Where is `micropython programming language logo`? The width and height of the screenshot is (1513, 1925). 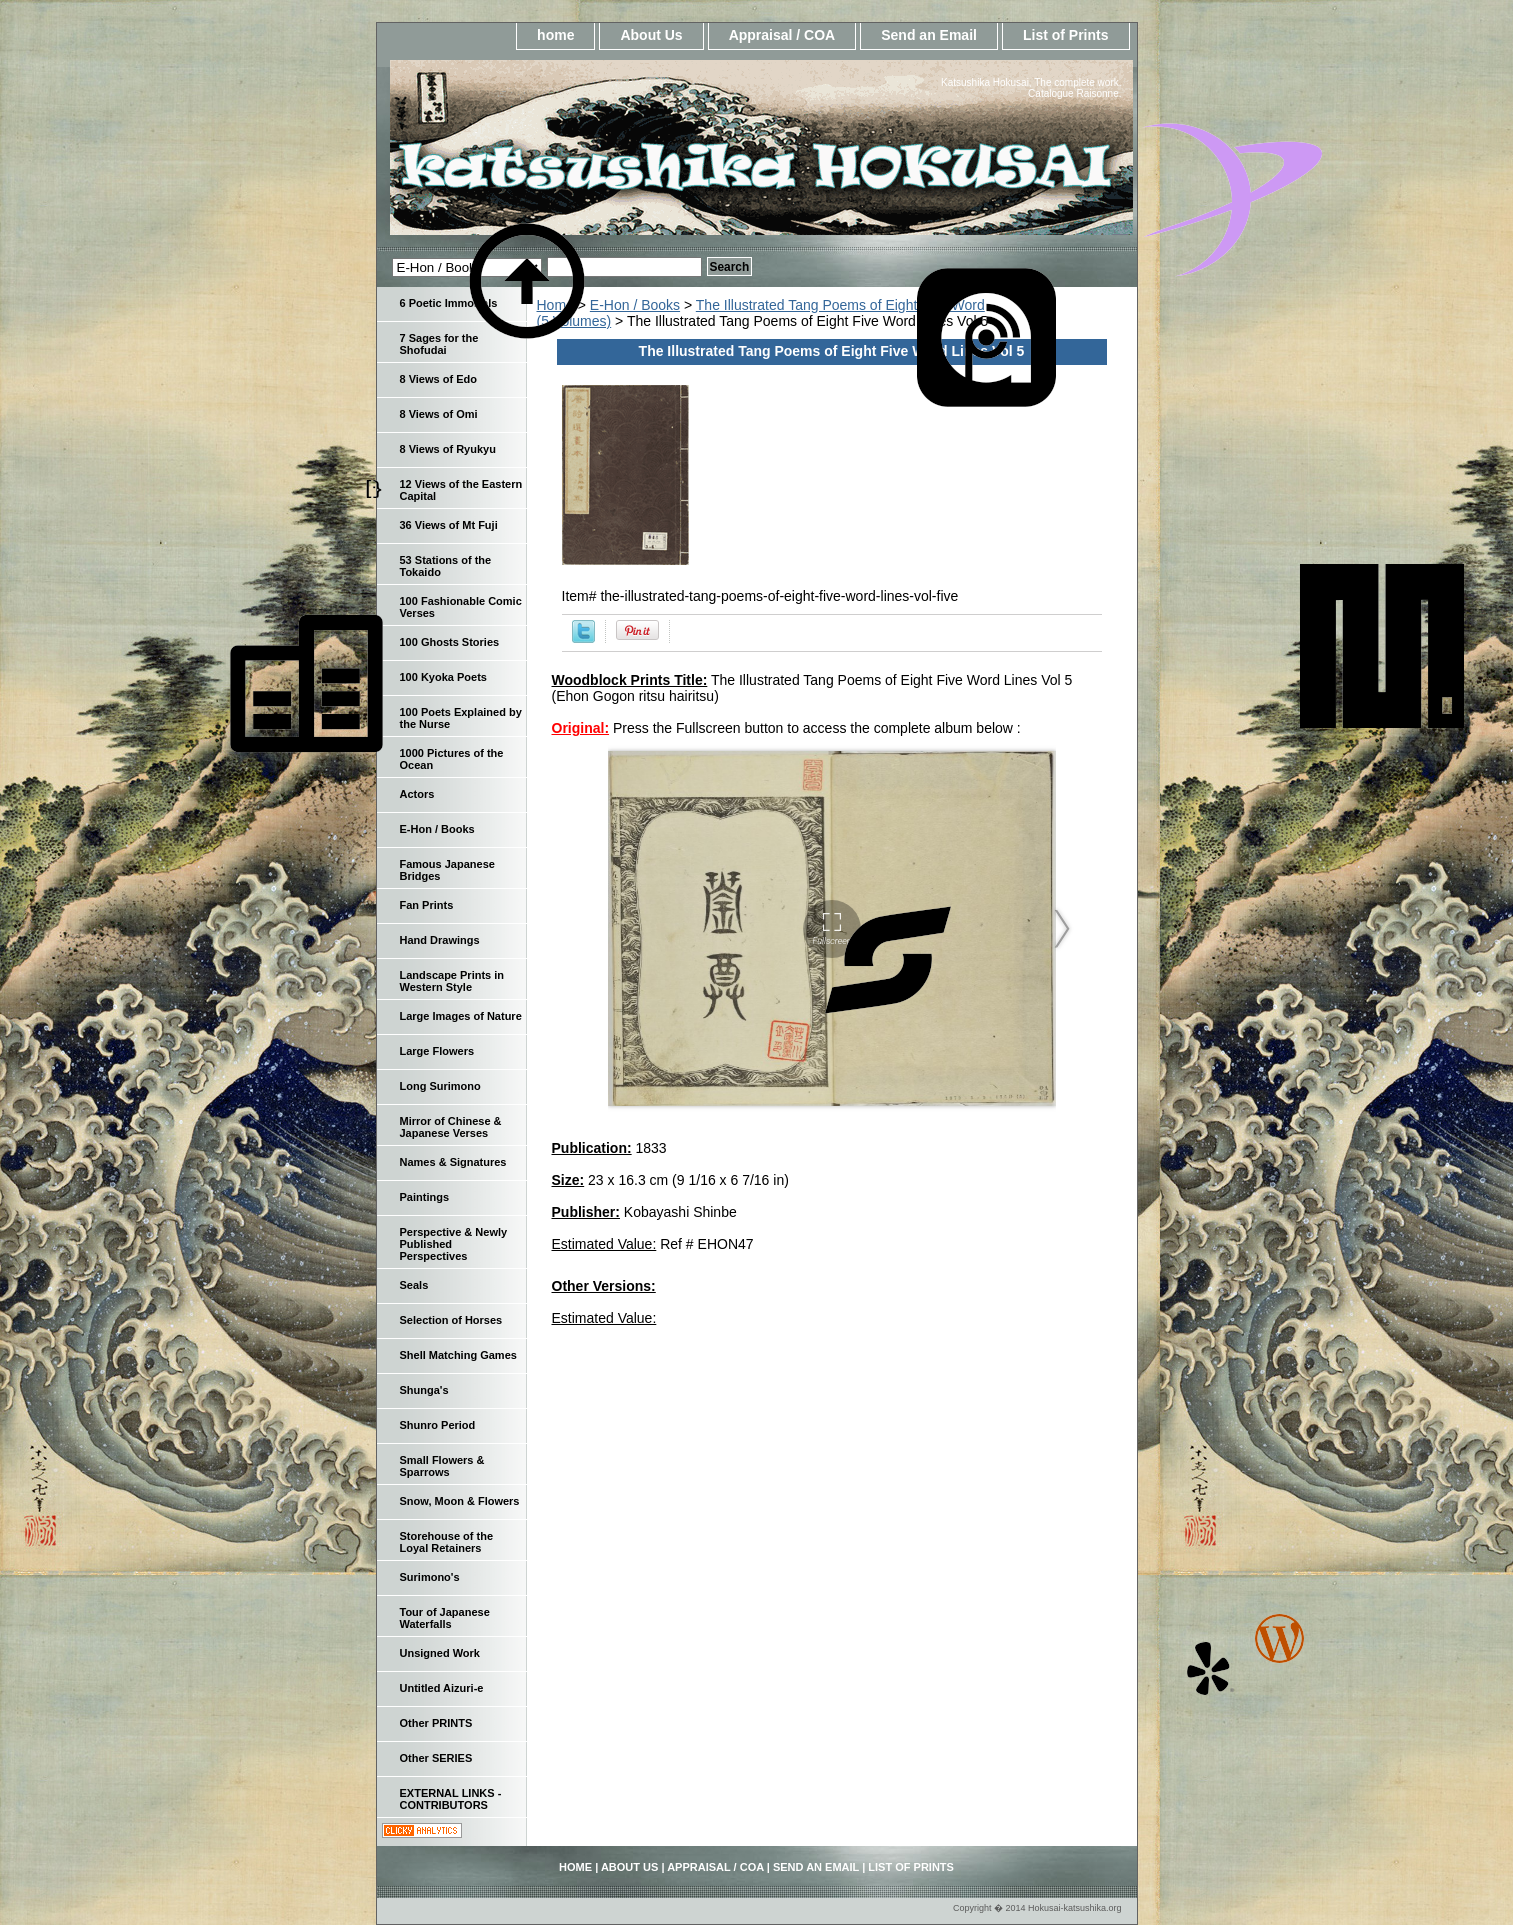
micropython programming language logo is located at coordinates (1382, 646).